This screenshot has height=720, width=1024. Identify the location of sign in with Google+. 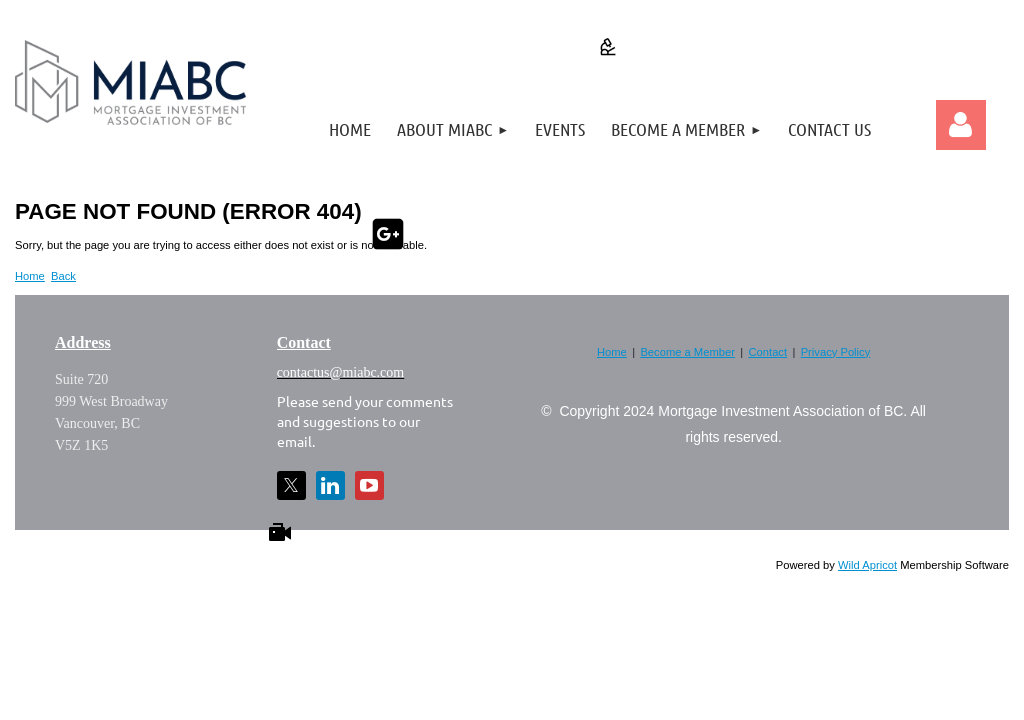
(388, 234).